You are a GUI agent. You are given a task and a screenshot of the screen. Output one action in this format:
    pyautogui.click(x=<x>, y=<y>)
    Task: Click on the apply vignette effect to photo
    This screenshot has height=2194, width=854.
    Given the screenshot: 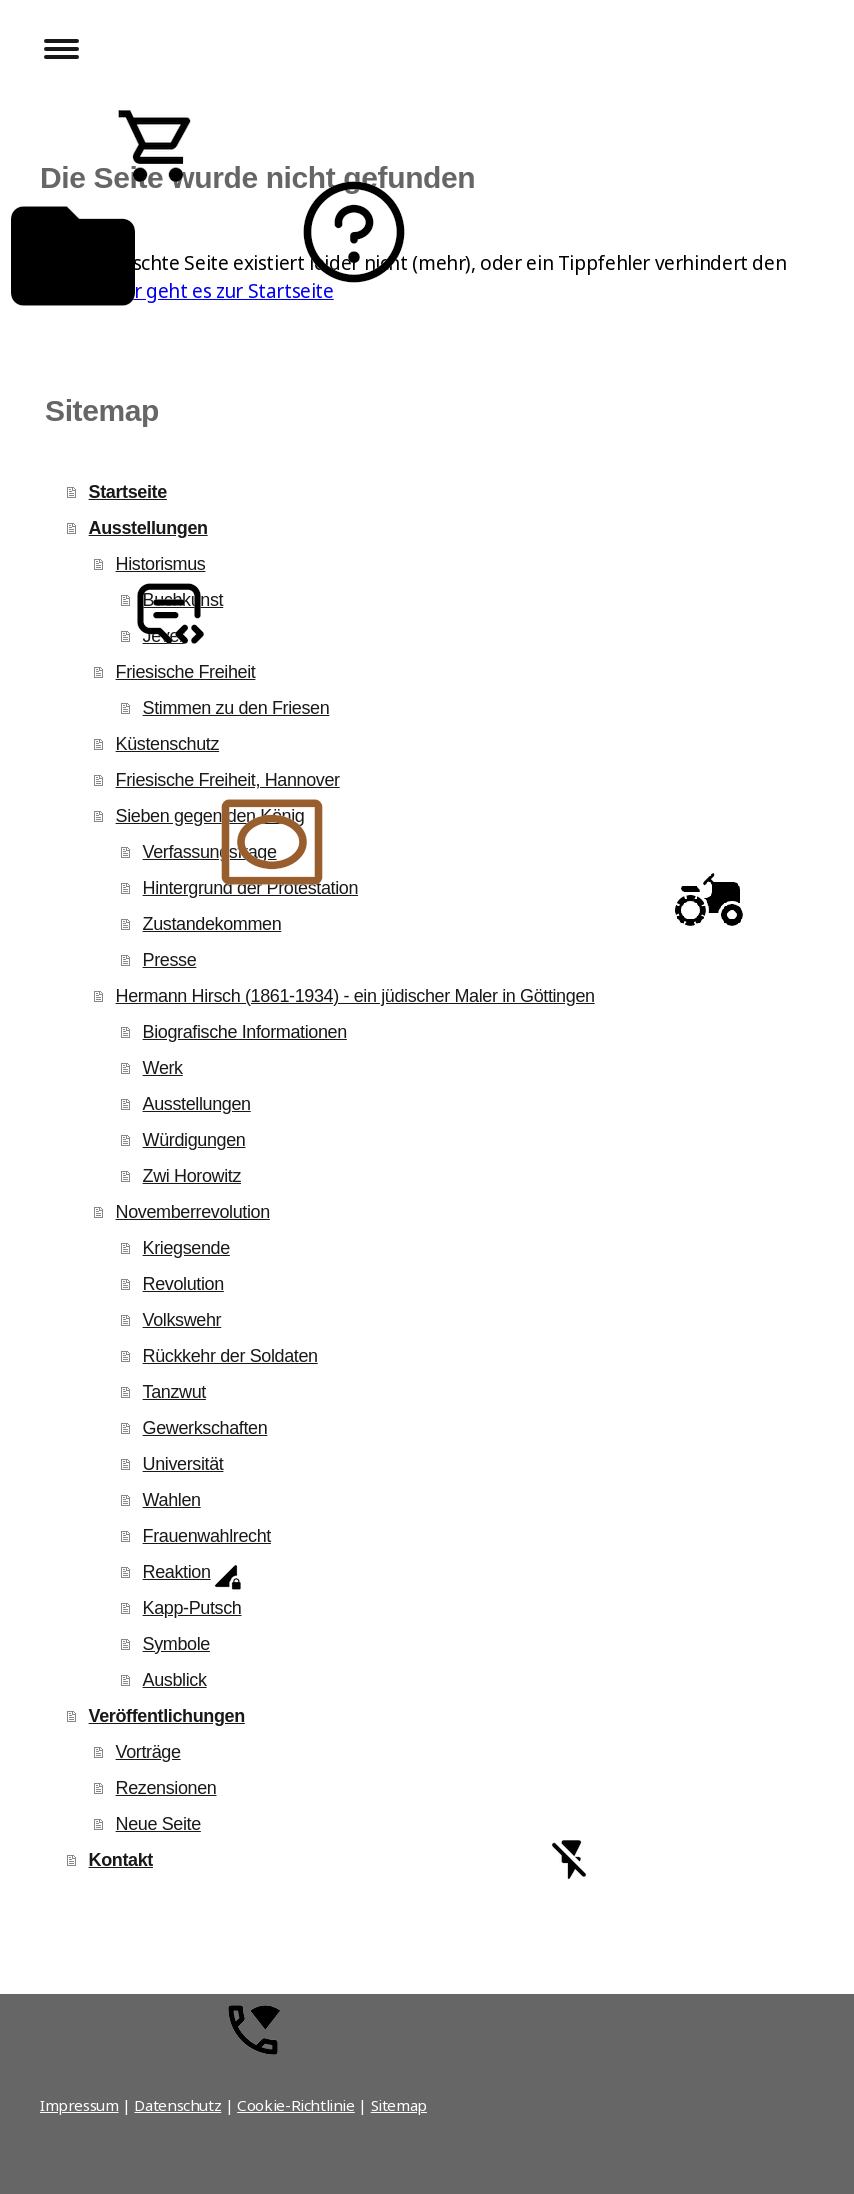 What is the action you would take?
    pyautogui.click(x=272, y=842)
    